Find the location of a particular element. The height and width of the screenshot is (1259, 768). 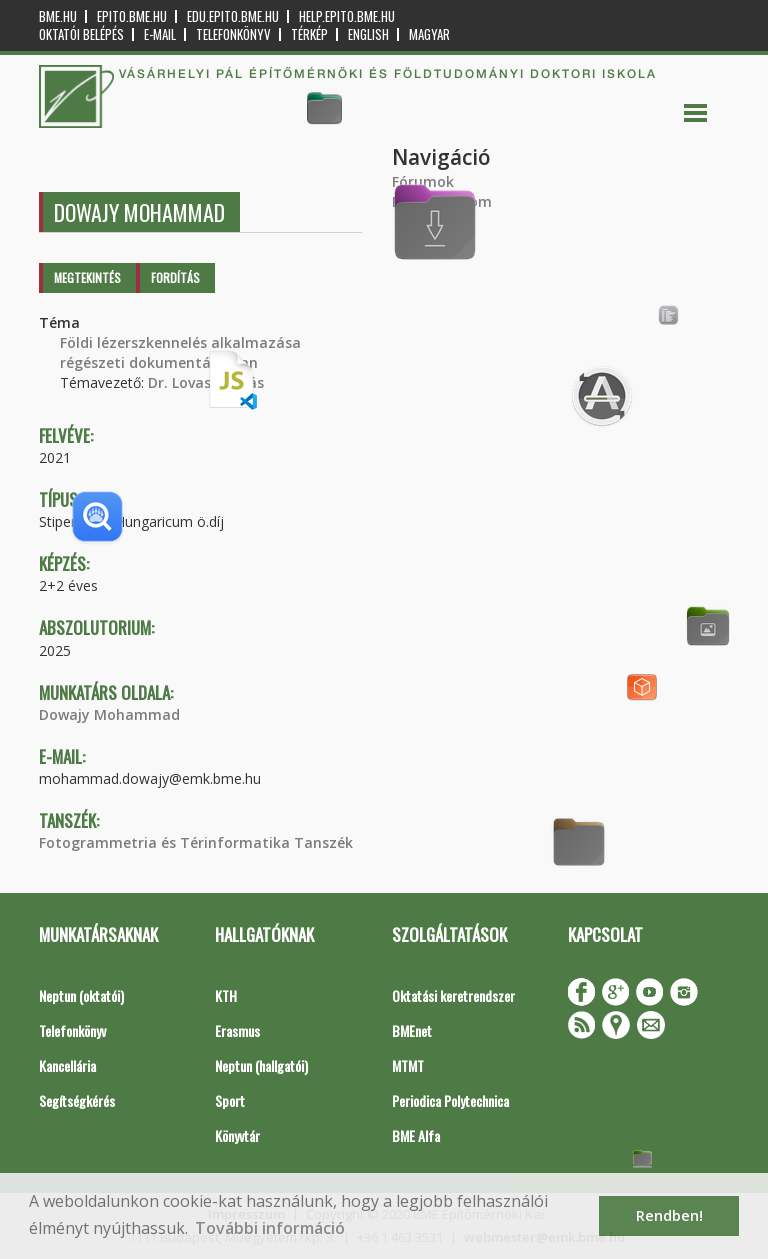

open downloads folder is located at coordinates (435, 222).